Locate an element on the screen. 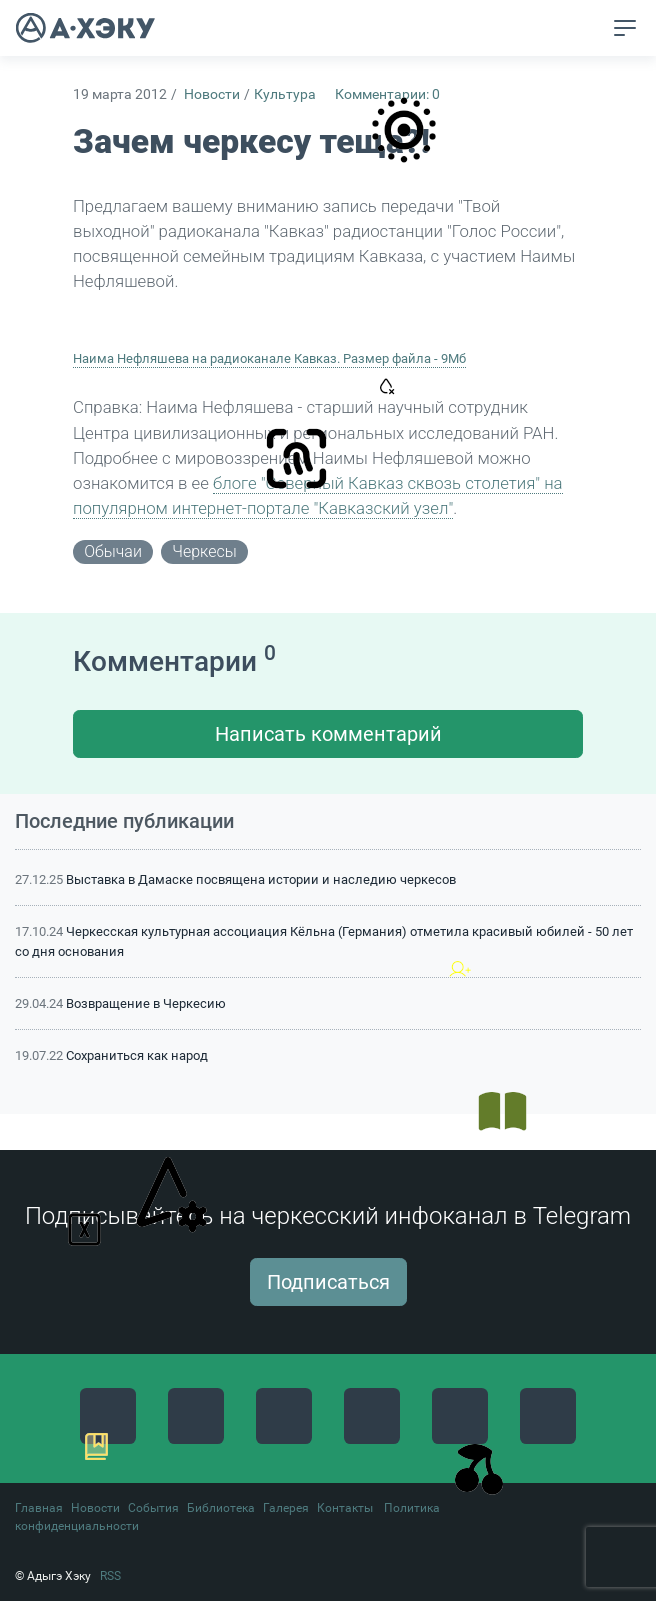  disable water or liquid-related feature is located at coordinates (386, 386).